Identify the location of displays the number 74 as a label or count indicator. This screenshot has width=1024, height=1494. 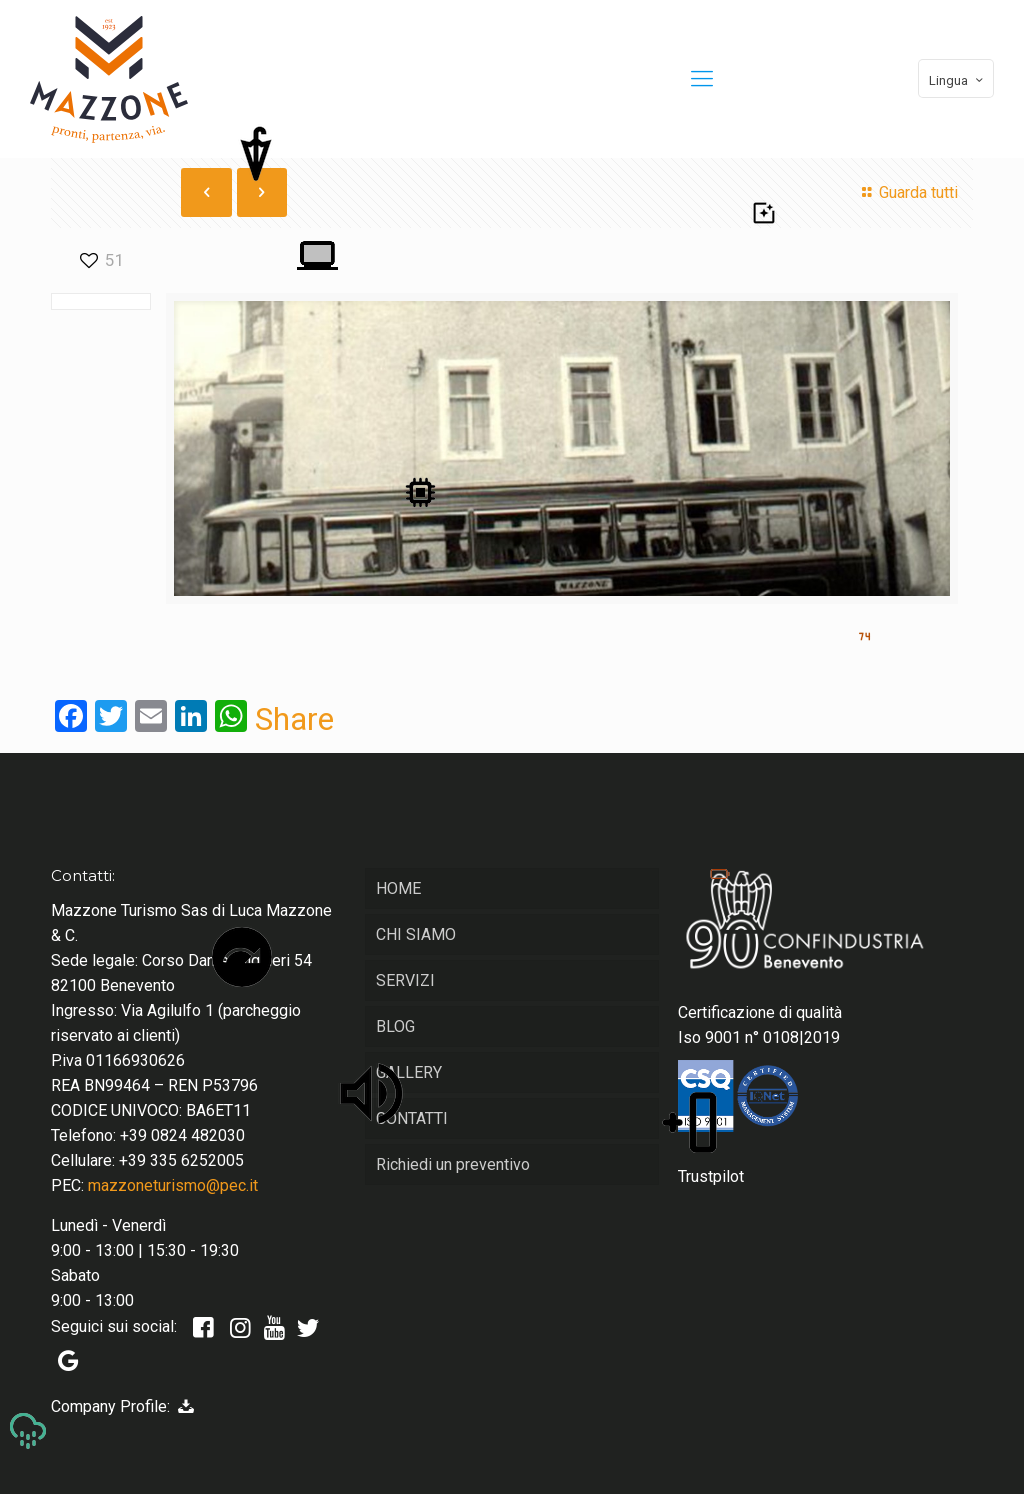
(864, 636).